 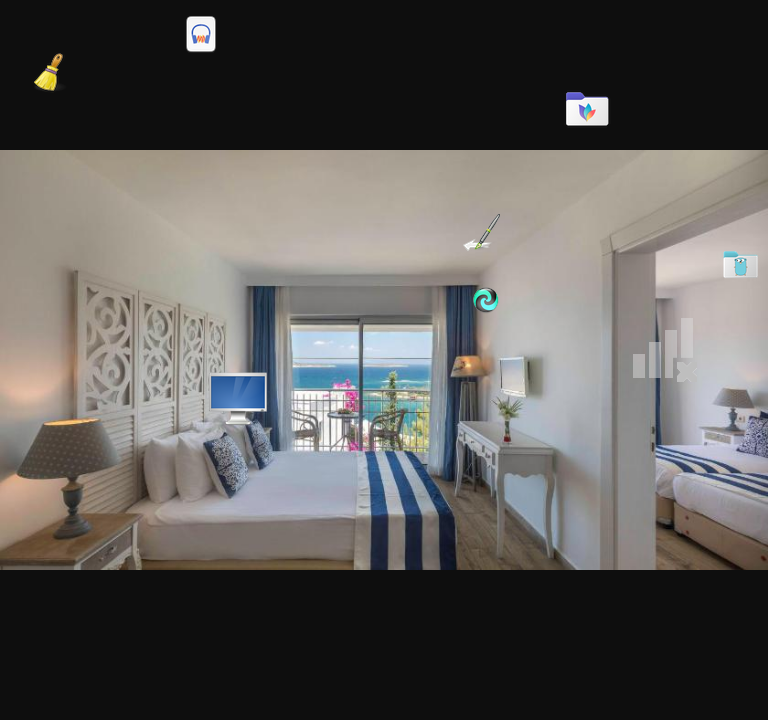 What do you see at coordinates (50, 72) in the screenshot?
I see `clear all items or entries` at bounding box center [50, 72].